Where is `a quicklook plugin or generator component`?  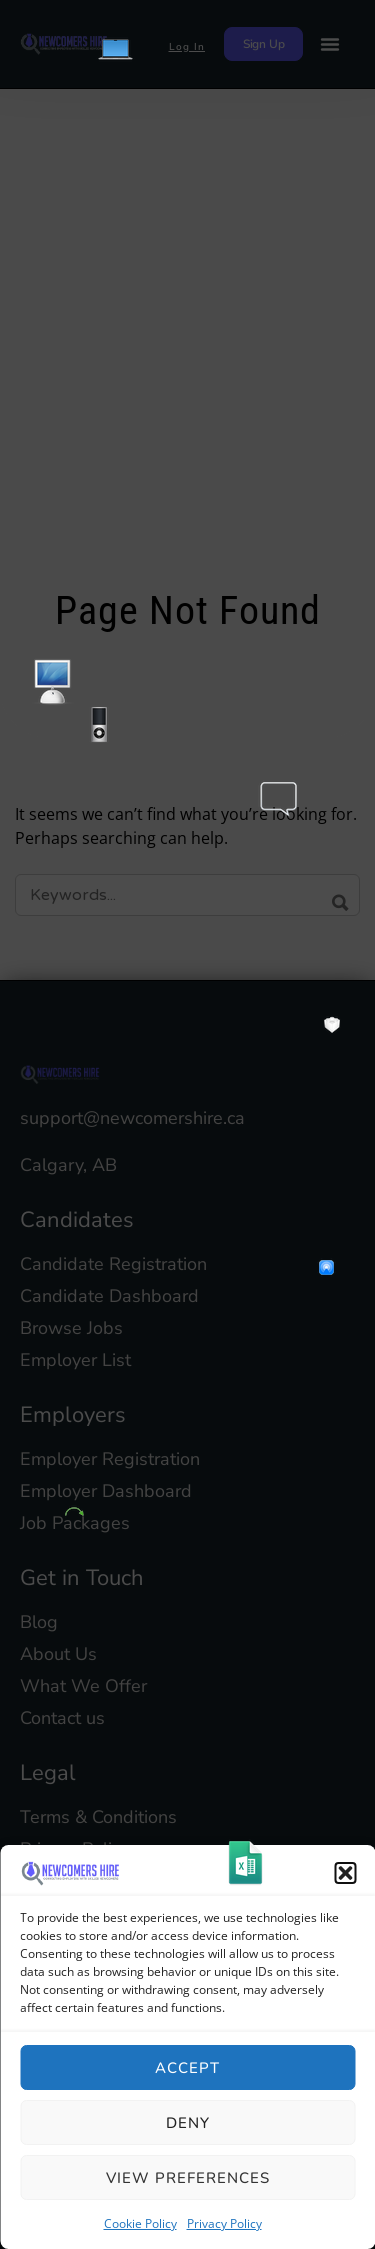
a quicklook plugin or generator component is located at coordinates (332, 1025).